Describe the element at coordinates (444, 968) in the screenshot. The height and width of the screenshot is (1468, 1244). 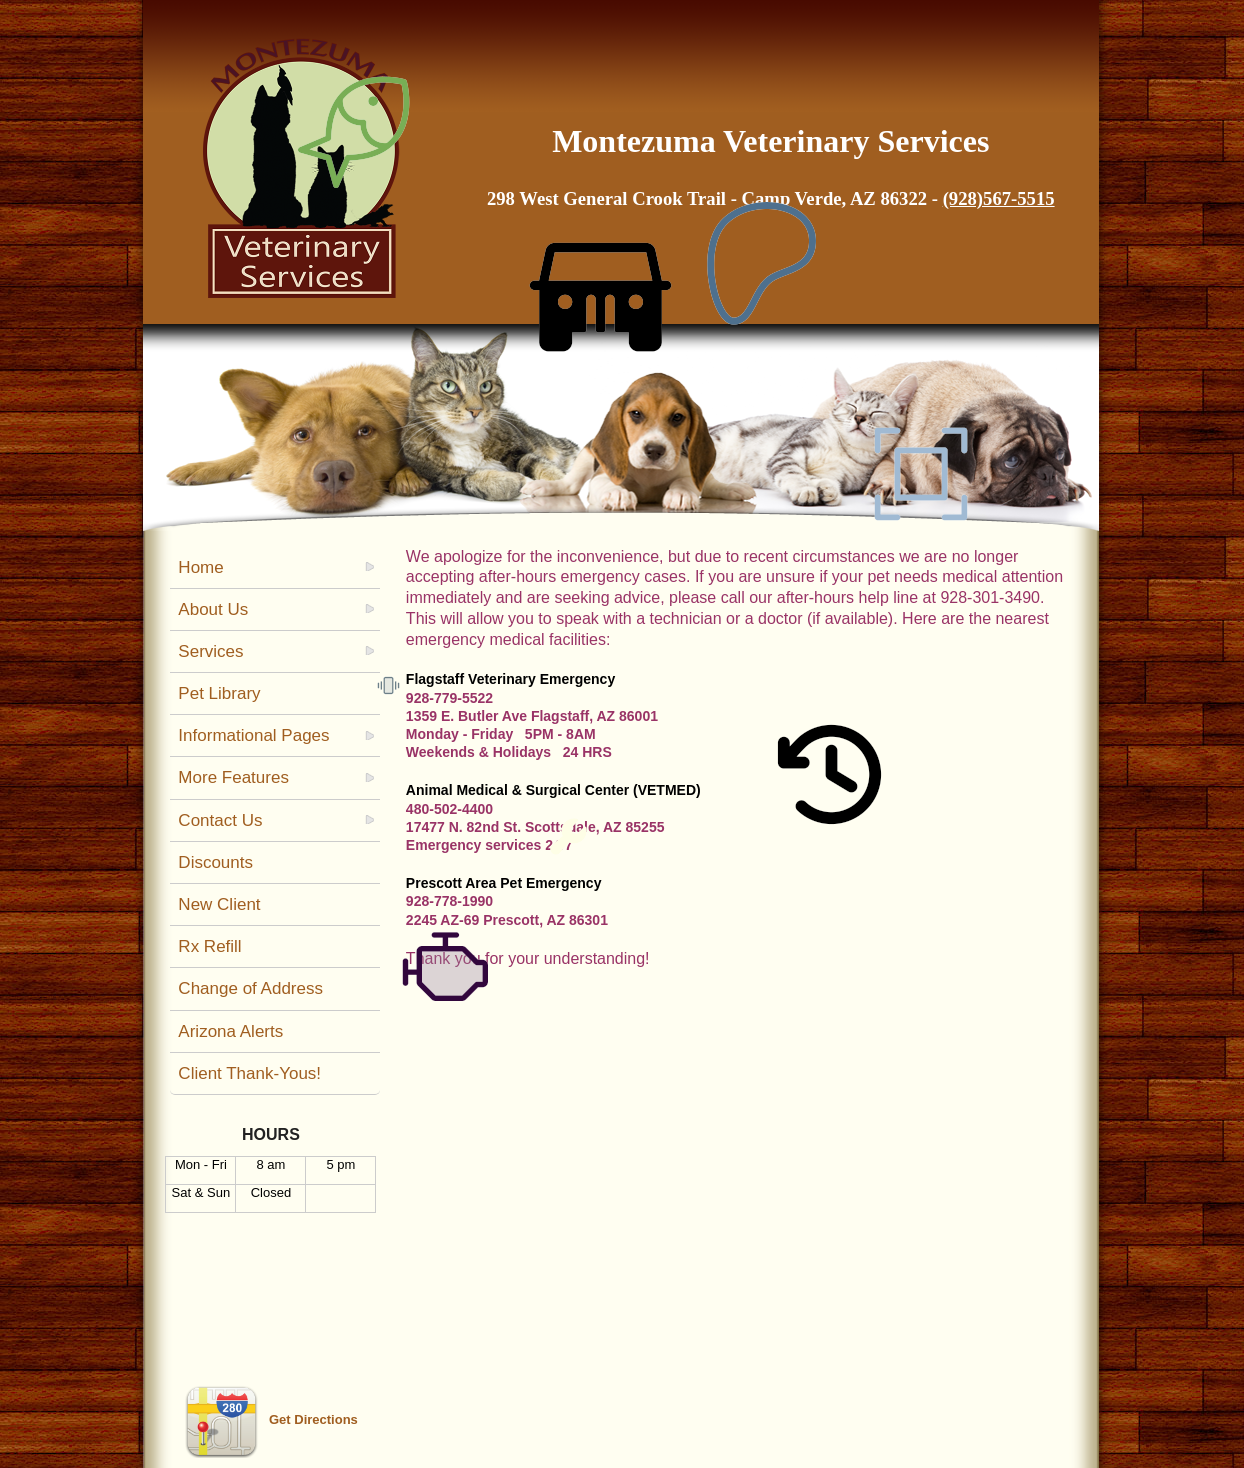
I see `view engine or vehicle diagnostics` at that location.